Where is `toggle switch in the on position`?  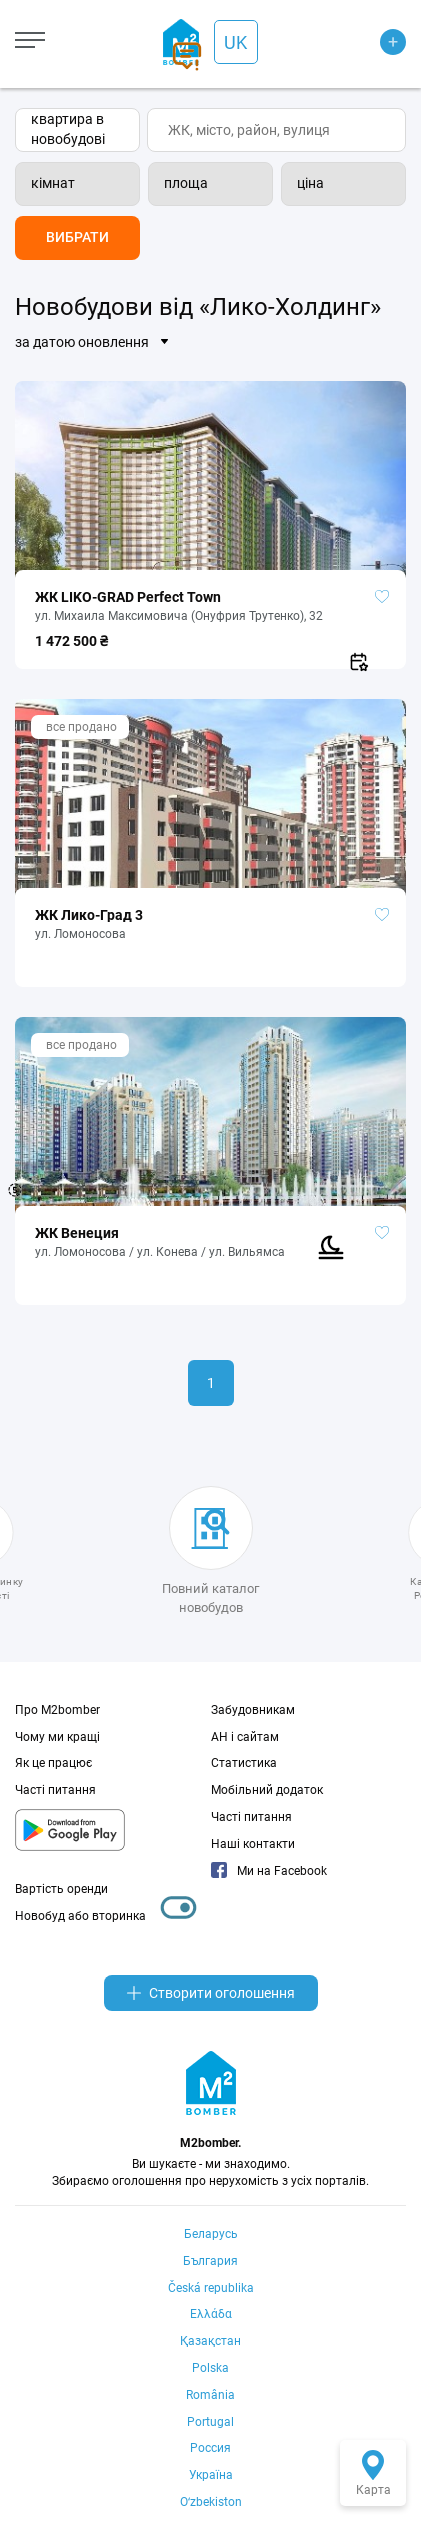 toggle switch in the on position is located at coordinates (178, 1907).